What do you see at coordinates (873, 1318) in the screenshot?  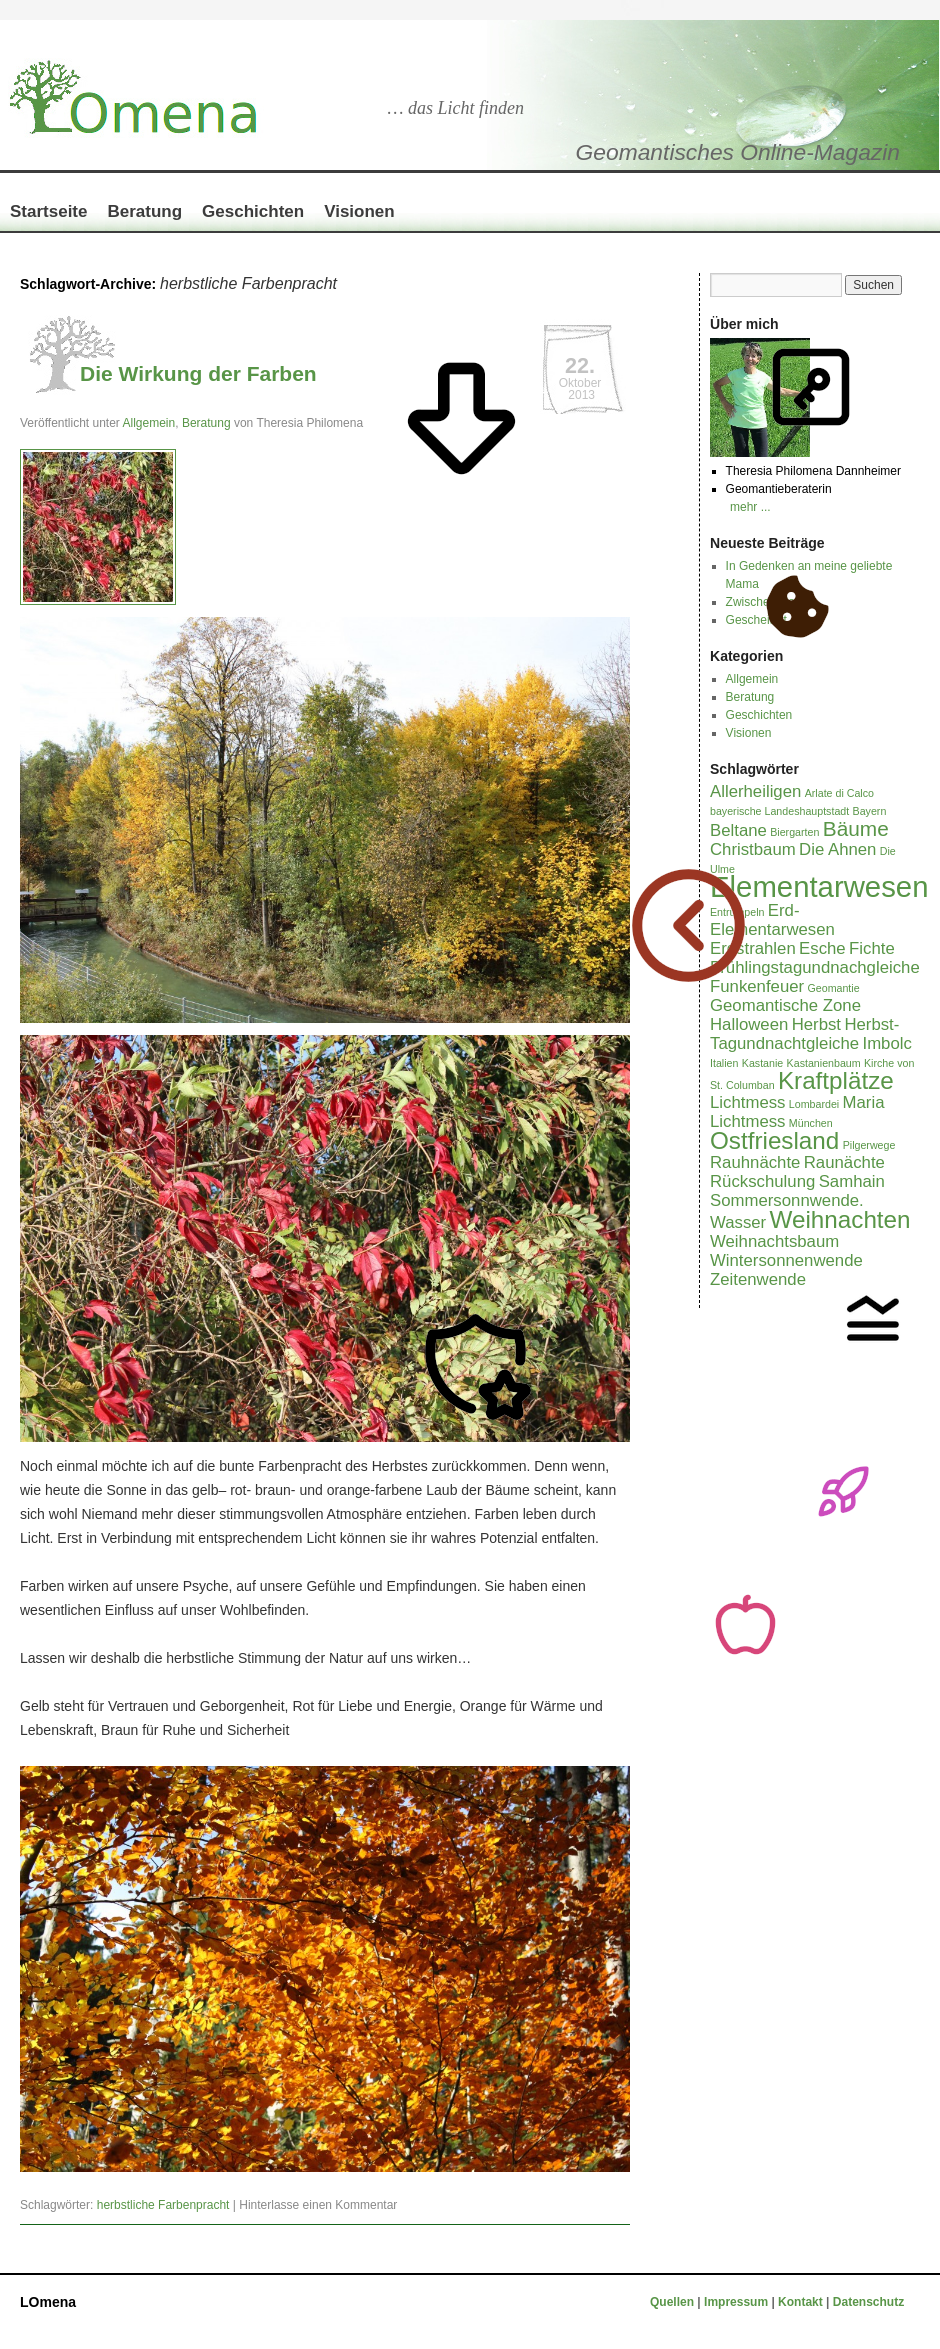 I see `toggle chart legend visibility` at bounding box center [873, 1318].